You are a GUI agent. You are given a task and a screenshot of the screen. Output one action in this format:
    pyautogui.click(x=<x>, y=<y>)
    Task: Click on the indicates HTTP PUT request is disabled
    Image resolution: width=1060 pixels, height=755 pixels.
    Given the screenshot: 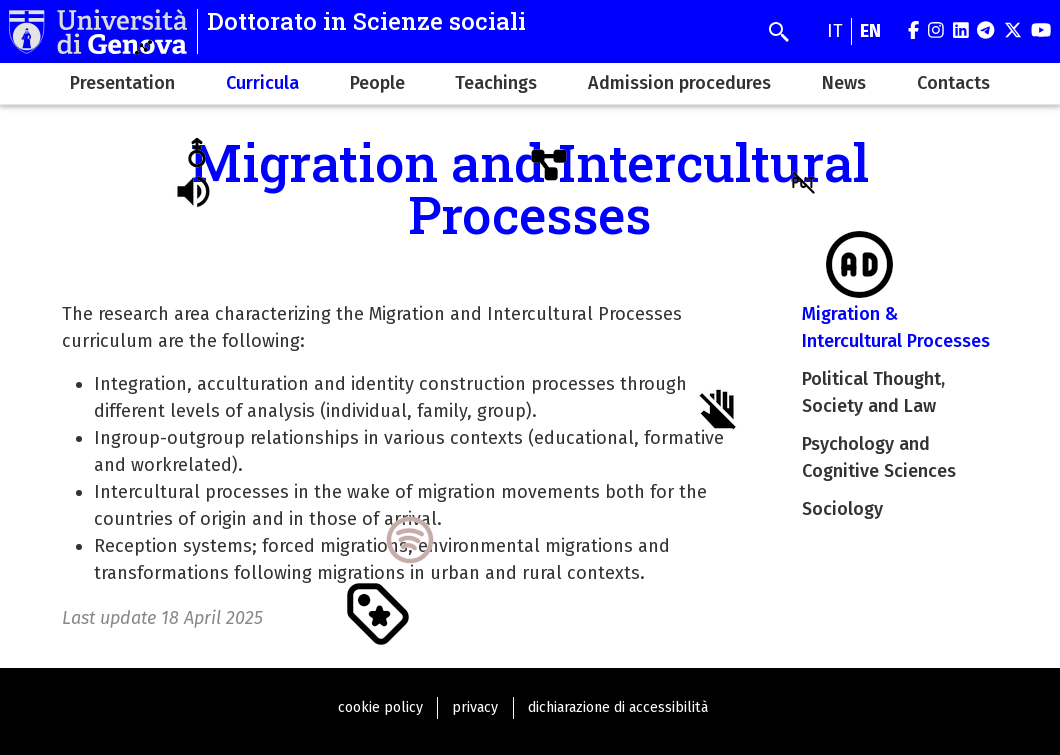 What is the action you would take?
    pyautogui.click(x=803, y=182)
    